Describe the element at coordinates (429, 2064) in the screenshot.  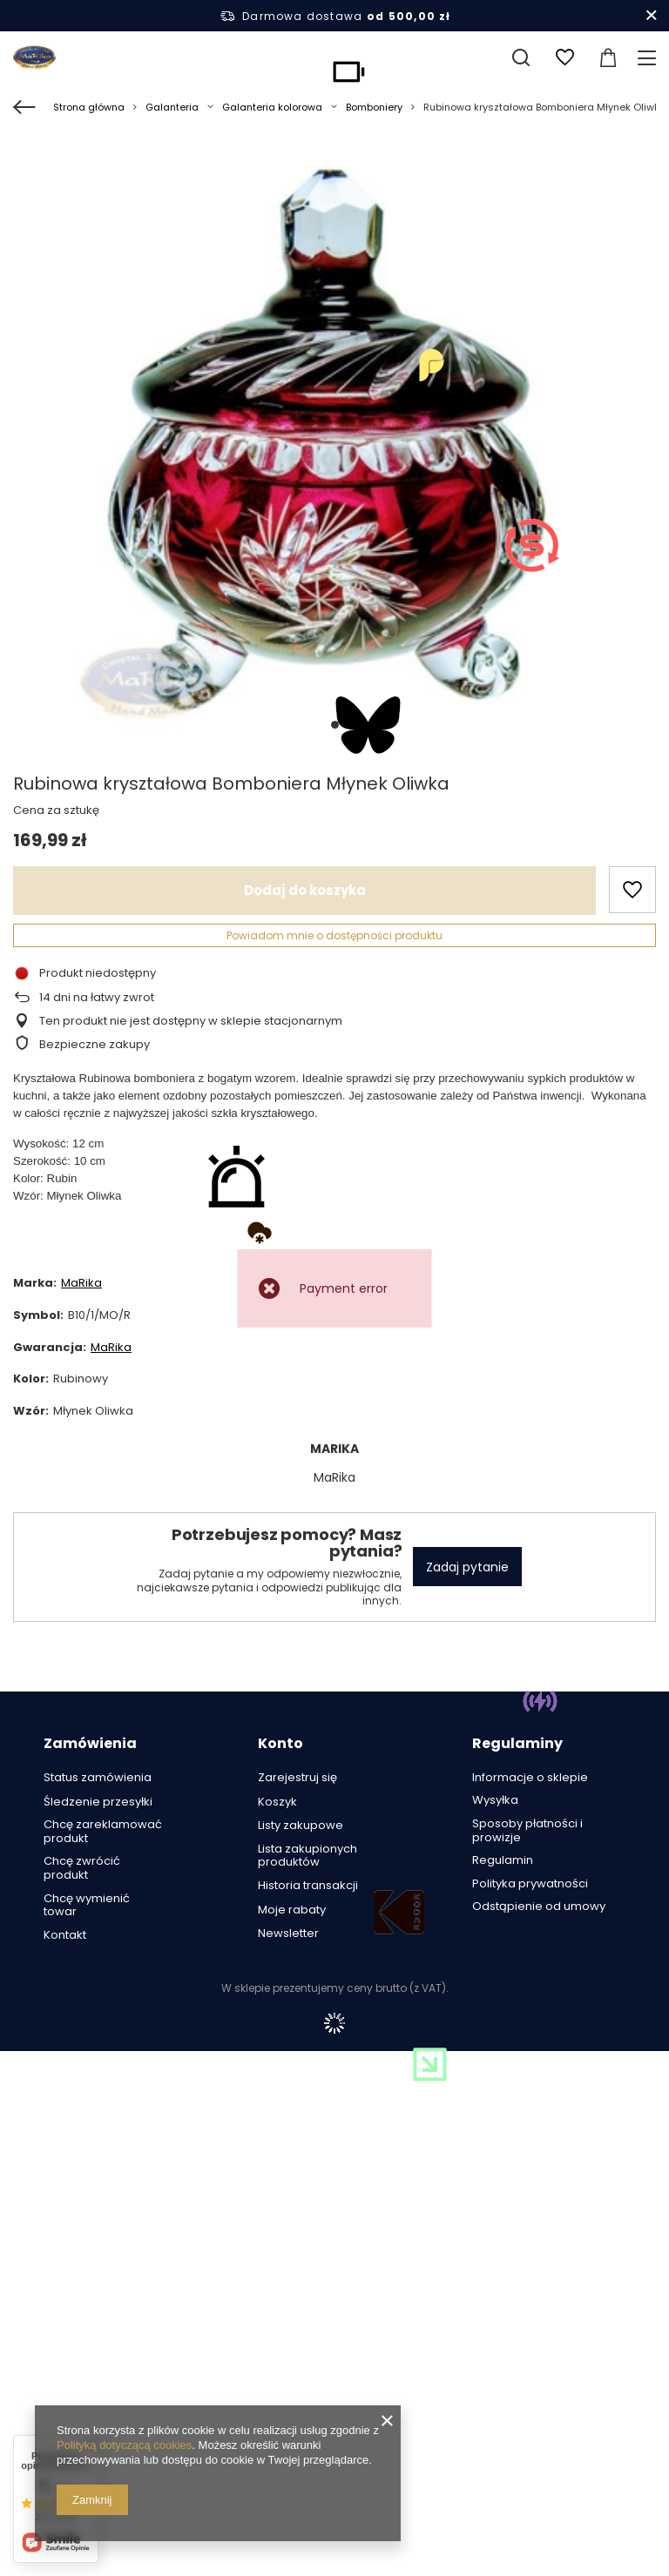
I see `navigate to the next section below` at that location.